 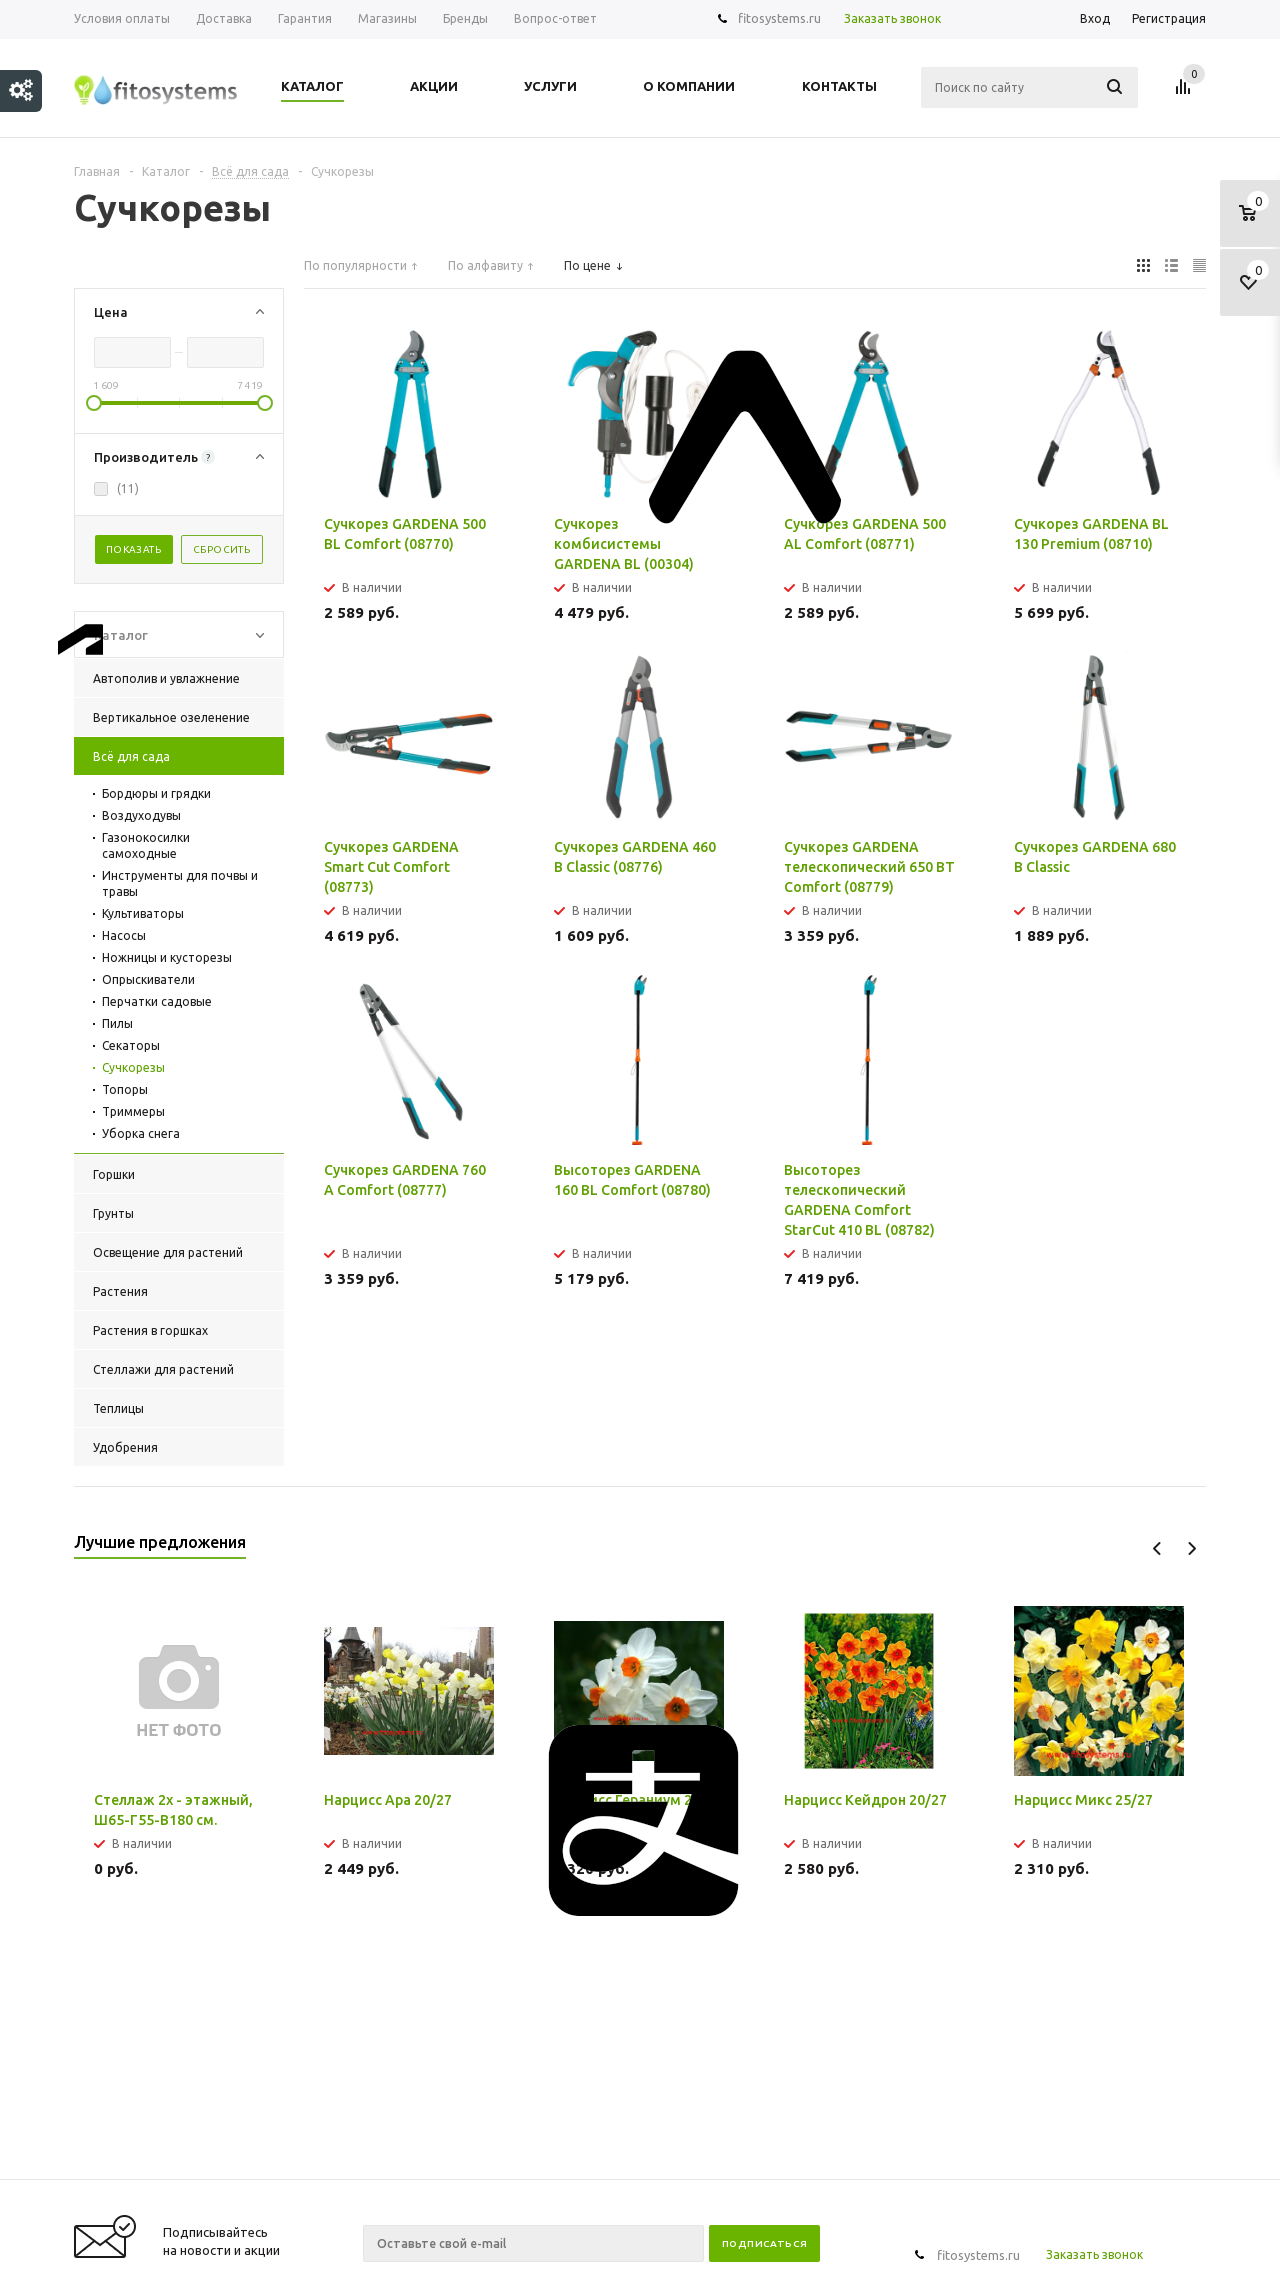 I want to click on expo development platform logo, so click(x=745, y=437).